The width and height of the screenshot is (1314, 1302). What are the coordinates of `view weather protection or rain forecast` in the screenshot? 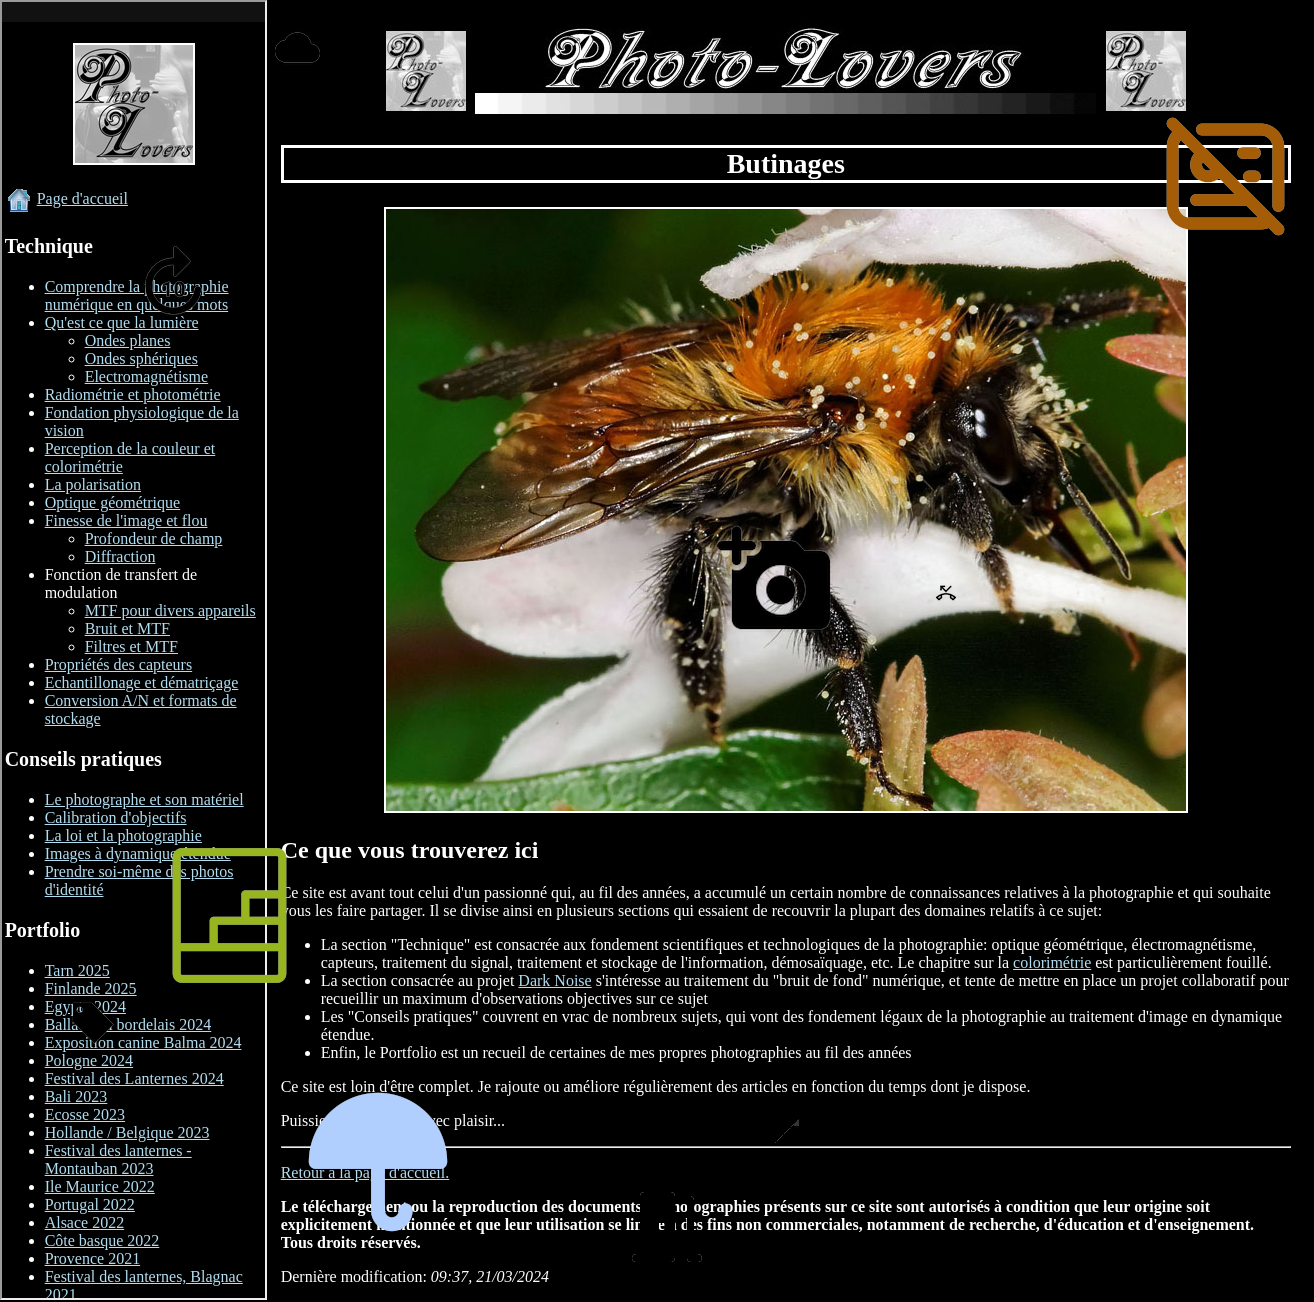 It's located at (378, 1162).